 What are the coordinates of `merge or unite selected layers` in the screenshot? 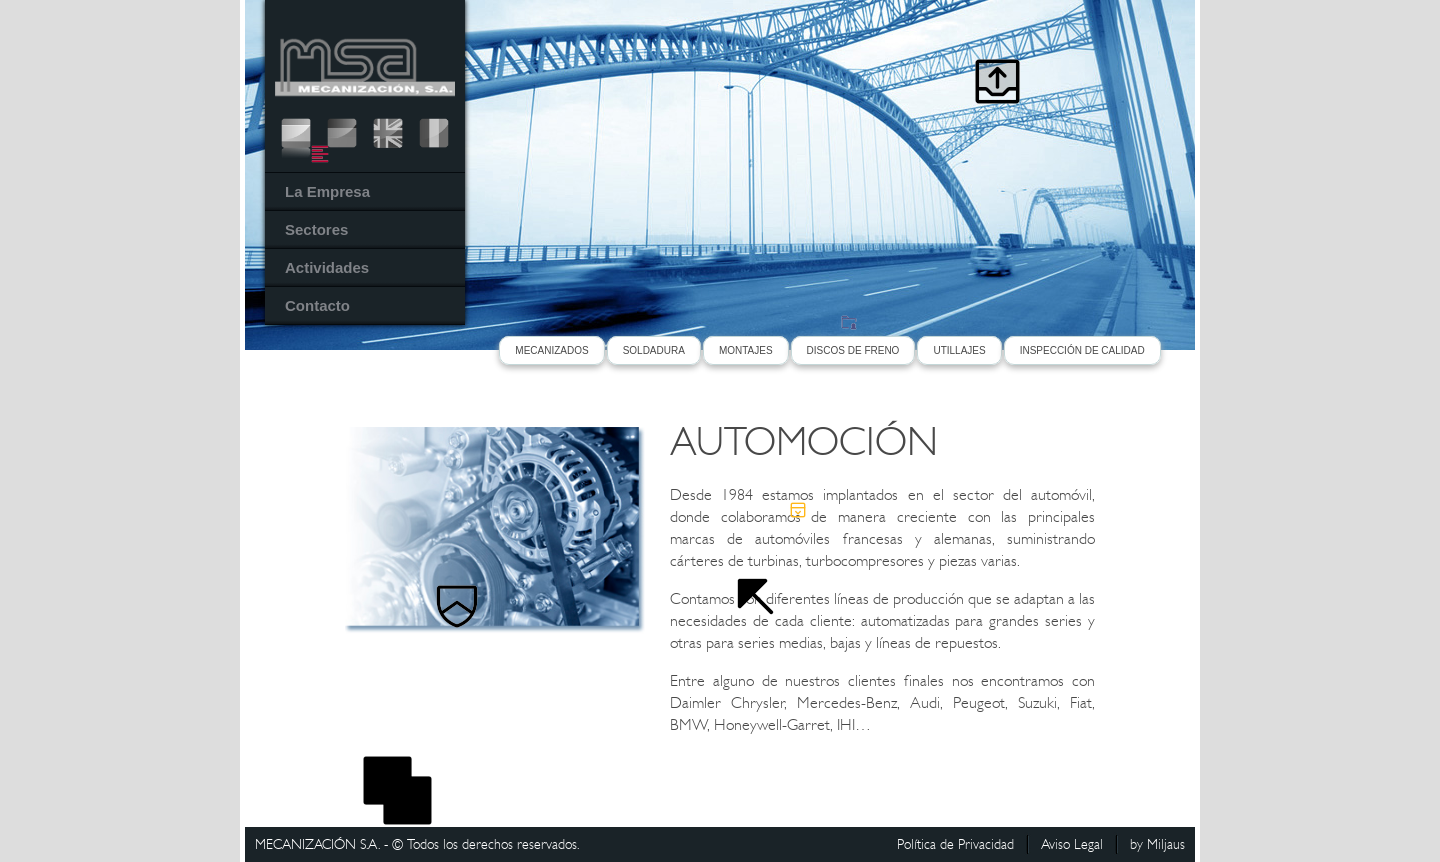 It's located at (397, 790).